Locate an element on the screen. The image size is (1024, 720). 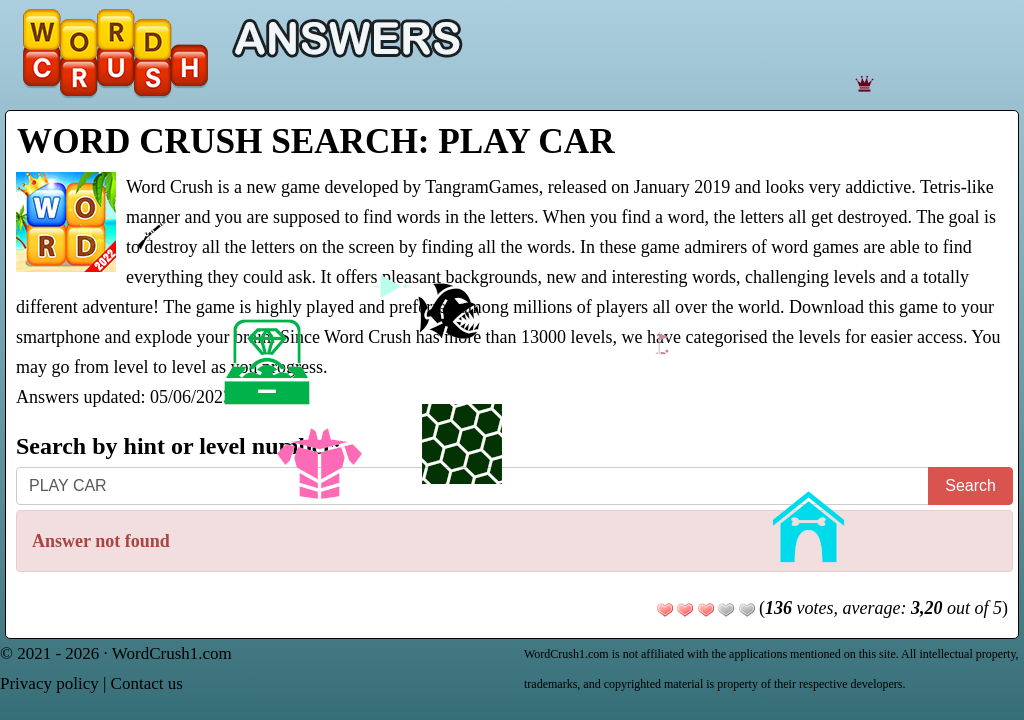
select musket weapon in game inventory is located at coordinates (151, 234).